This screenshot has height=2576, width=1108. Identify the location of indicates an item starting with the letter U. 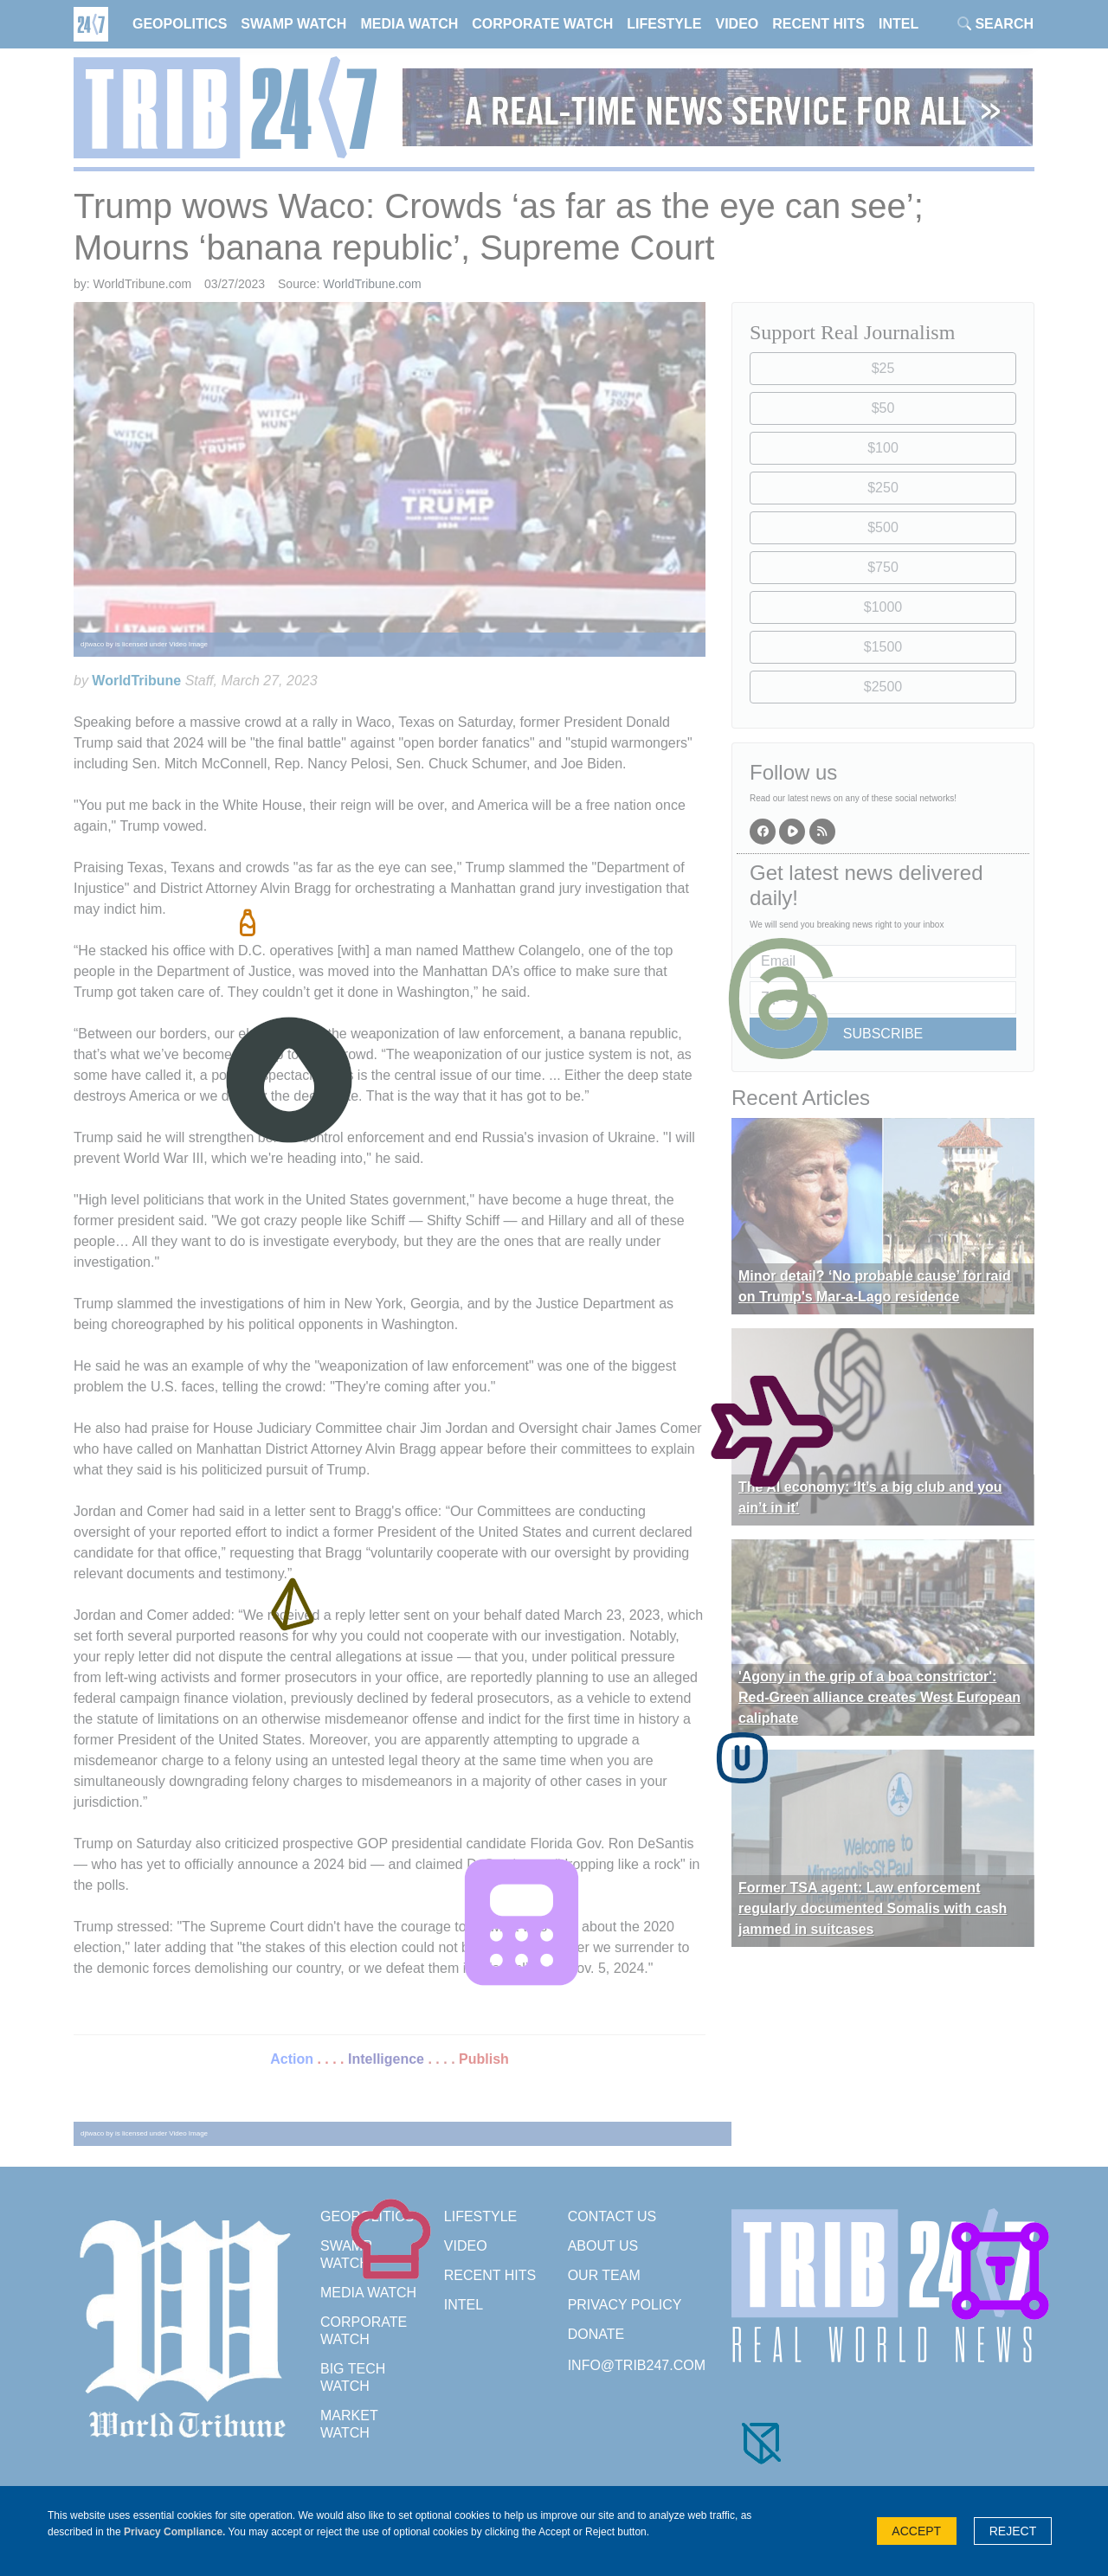
(742, 1757).